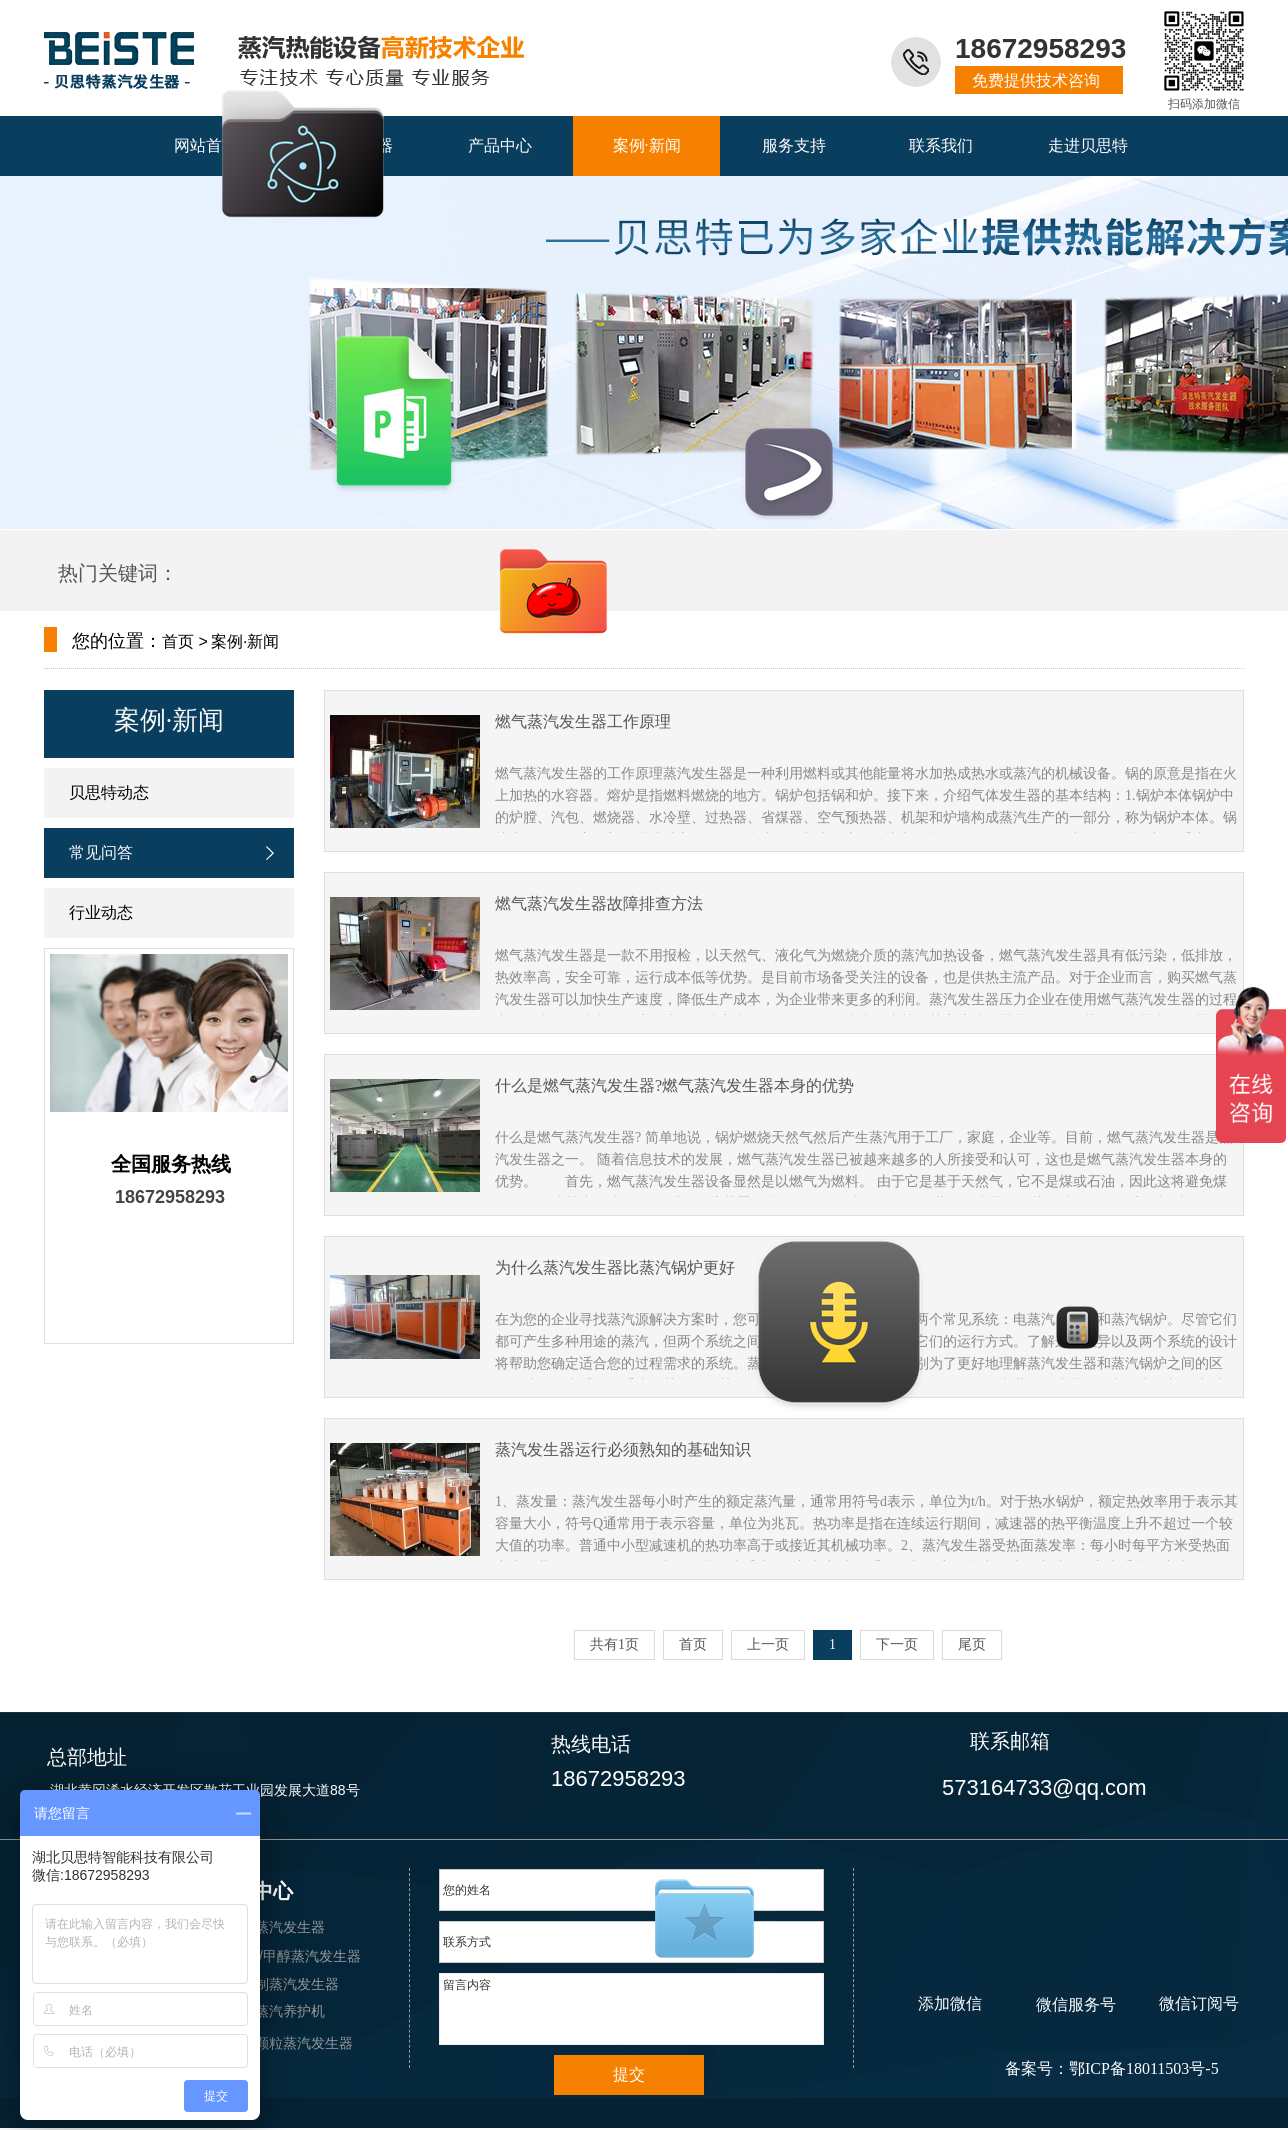  What do you see at coordinates (839, 1322) in the screenshot?
I see `open amarok podcast app` at bounding box center [839, 1322].